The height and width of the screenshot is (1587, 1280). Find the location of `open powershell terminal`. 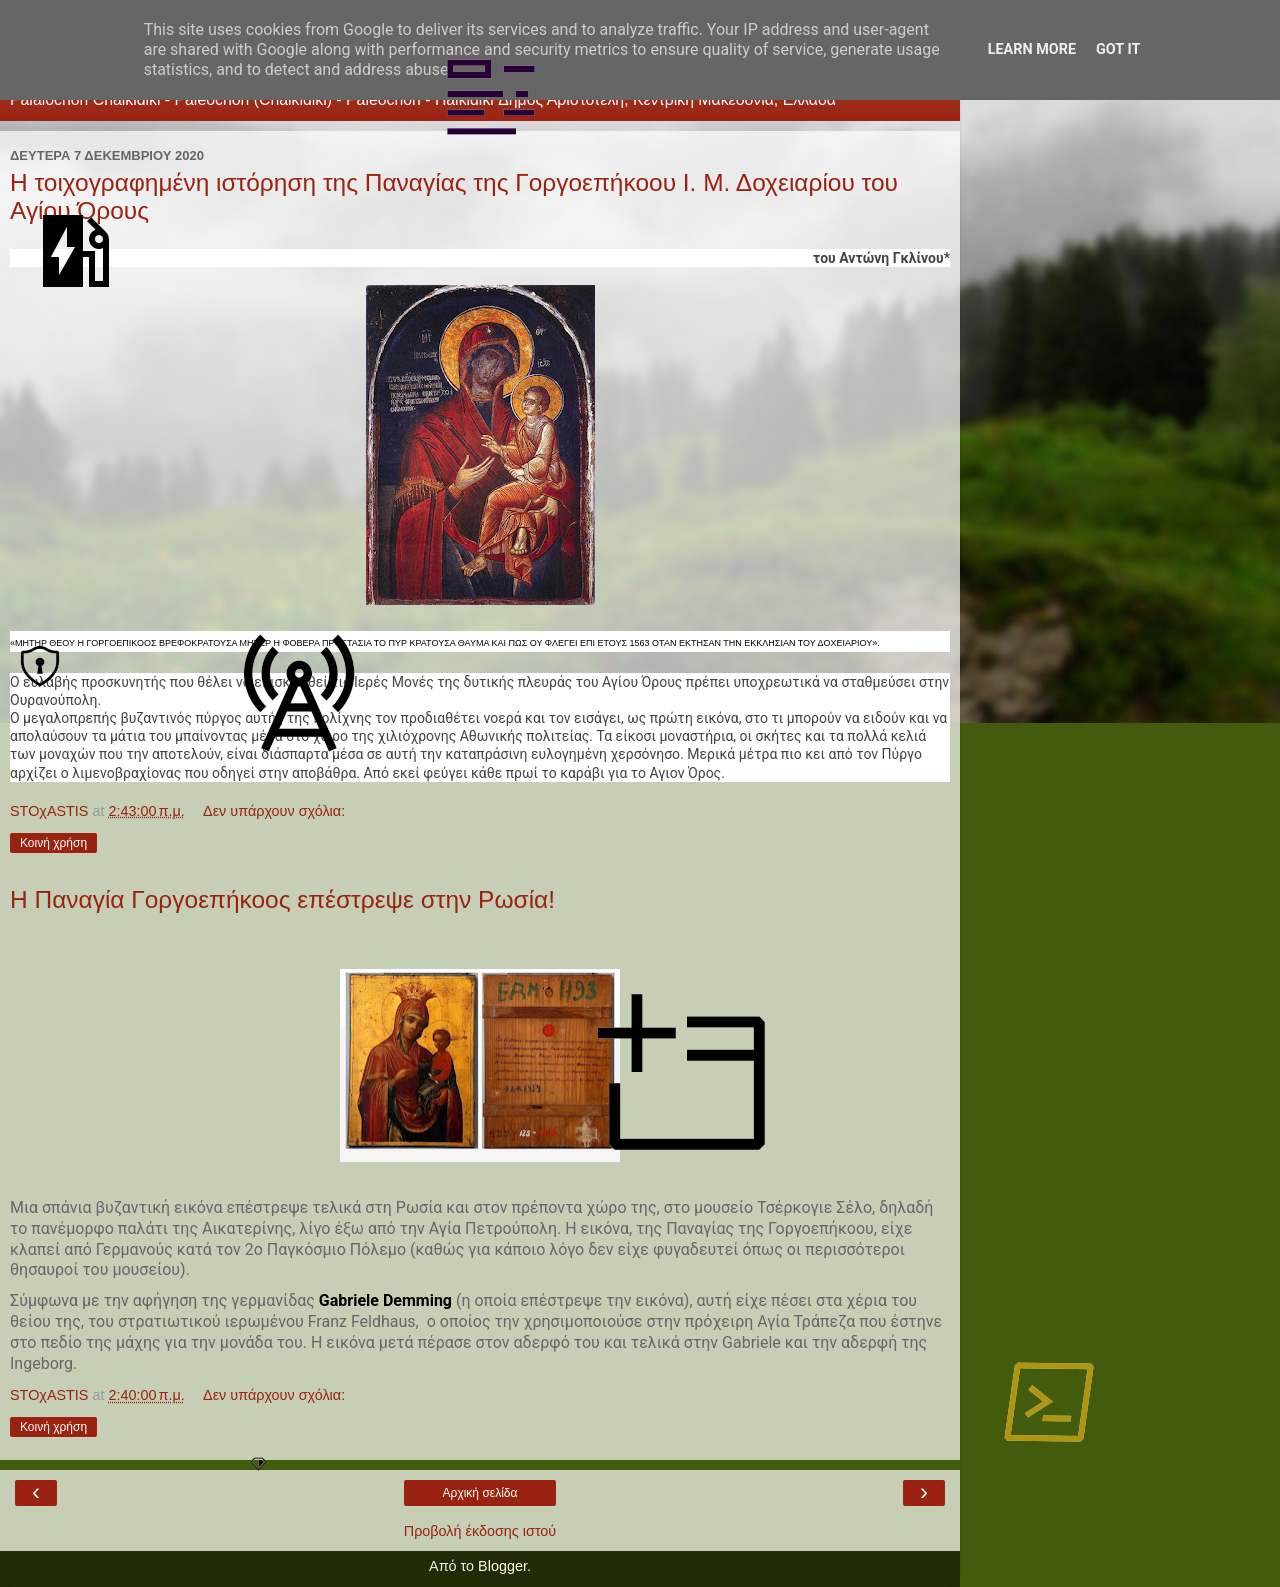

open powershell terminal is located at coordinates (1049, 1402).